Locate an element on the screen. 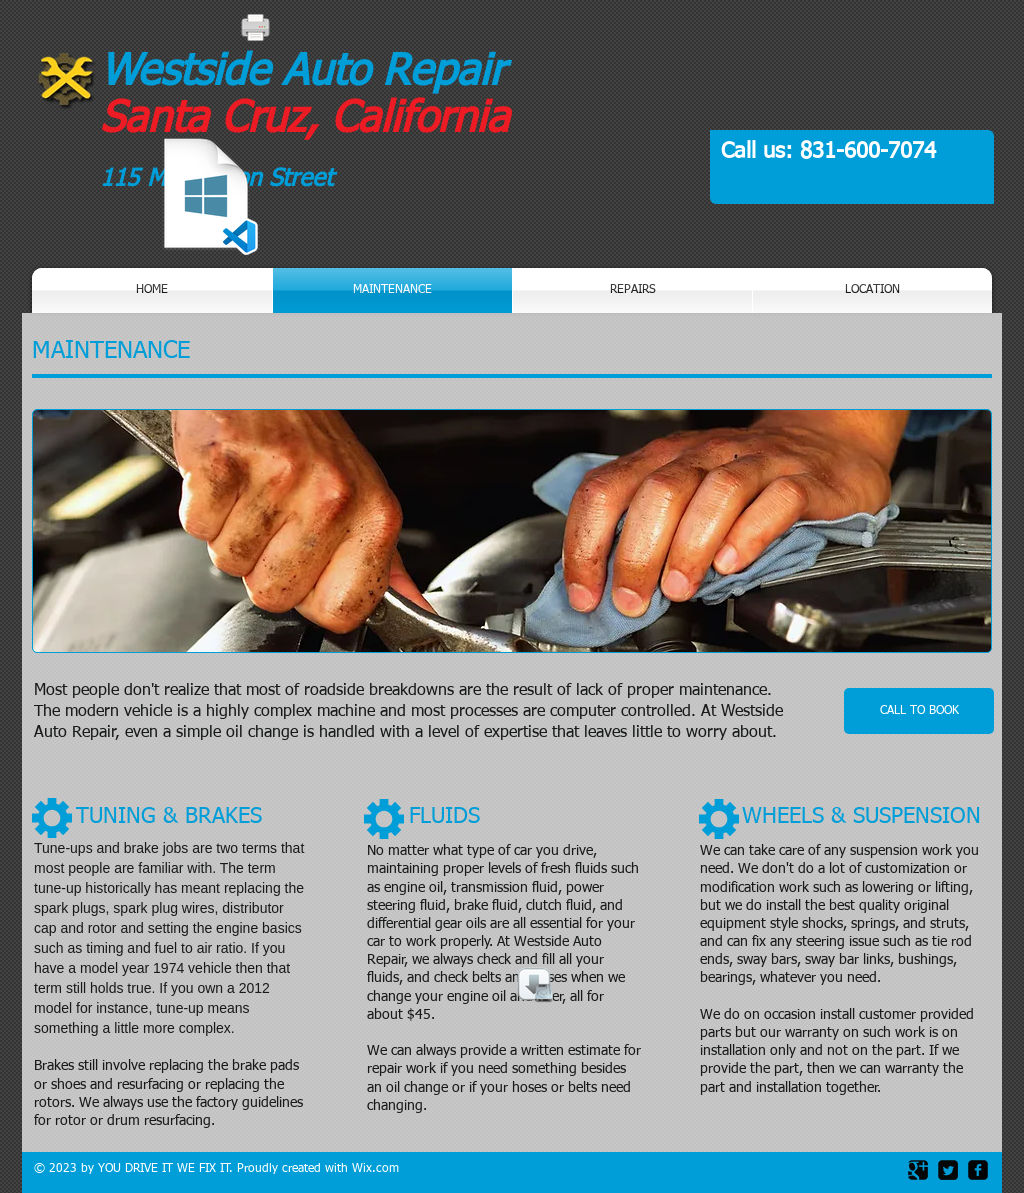 This screenshot has width=1024, height=1193. print the current document is located at coordinates (255, 27).